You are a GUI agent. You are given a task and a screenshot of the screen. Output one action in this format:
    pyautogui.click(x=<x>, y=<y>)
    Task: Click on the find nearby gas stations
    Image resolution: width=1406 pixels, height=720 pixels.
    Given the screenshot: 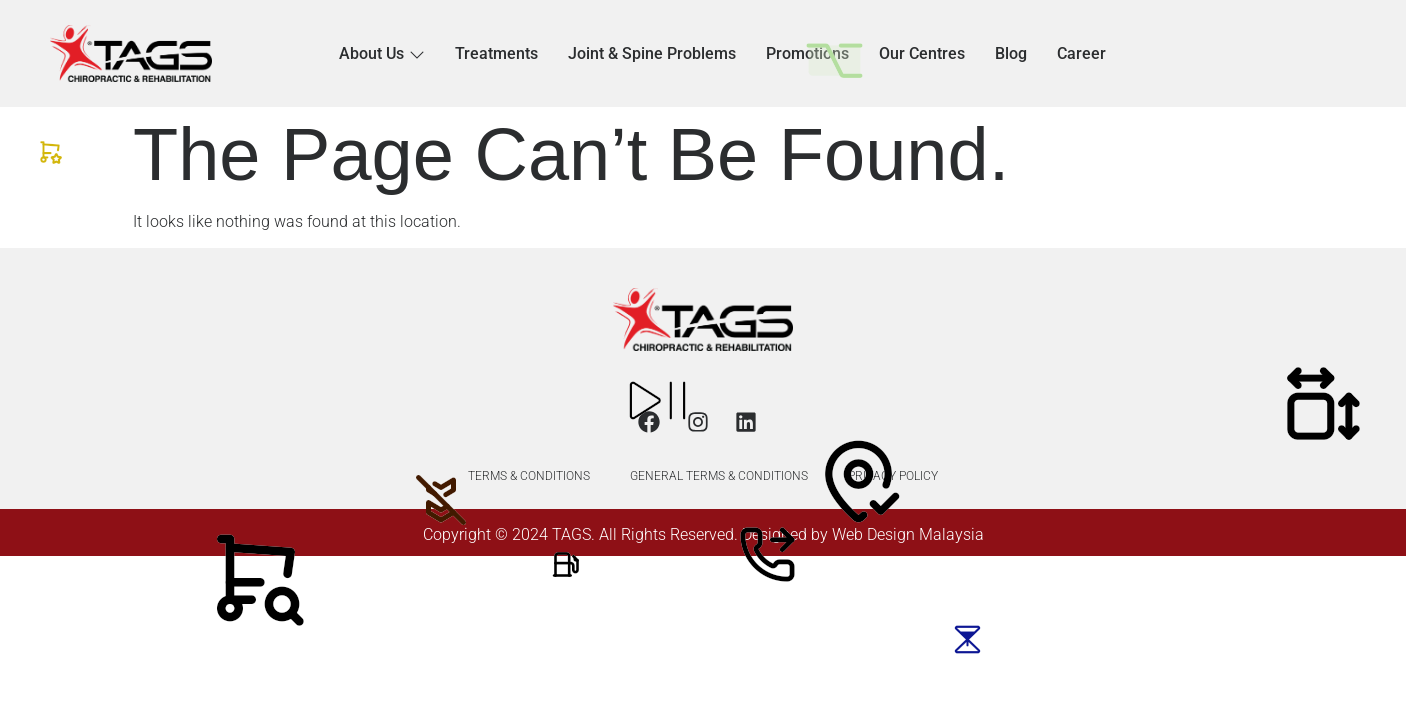 What is the action you would take?
    pyautogui.click(x=566, y=564)
    